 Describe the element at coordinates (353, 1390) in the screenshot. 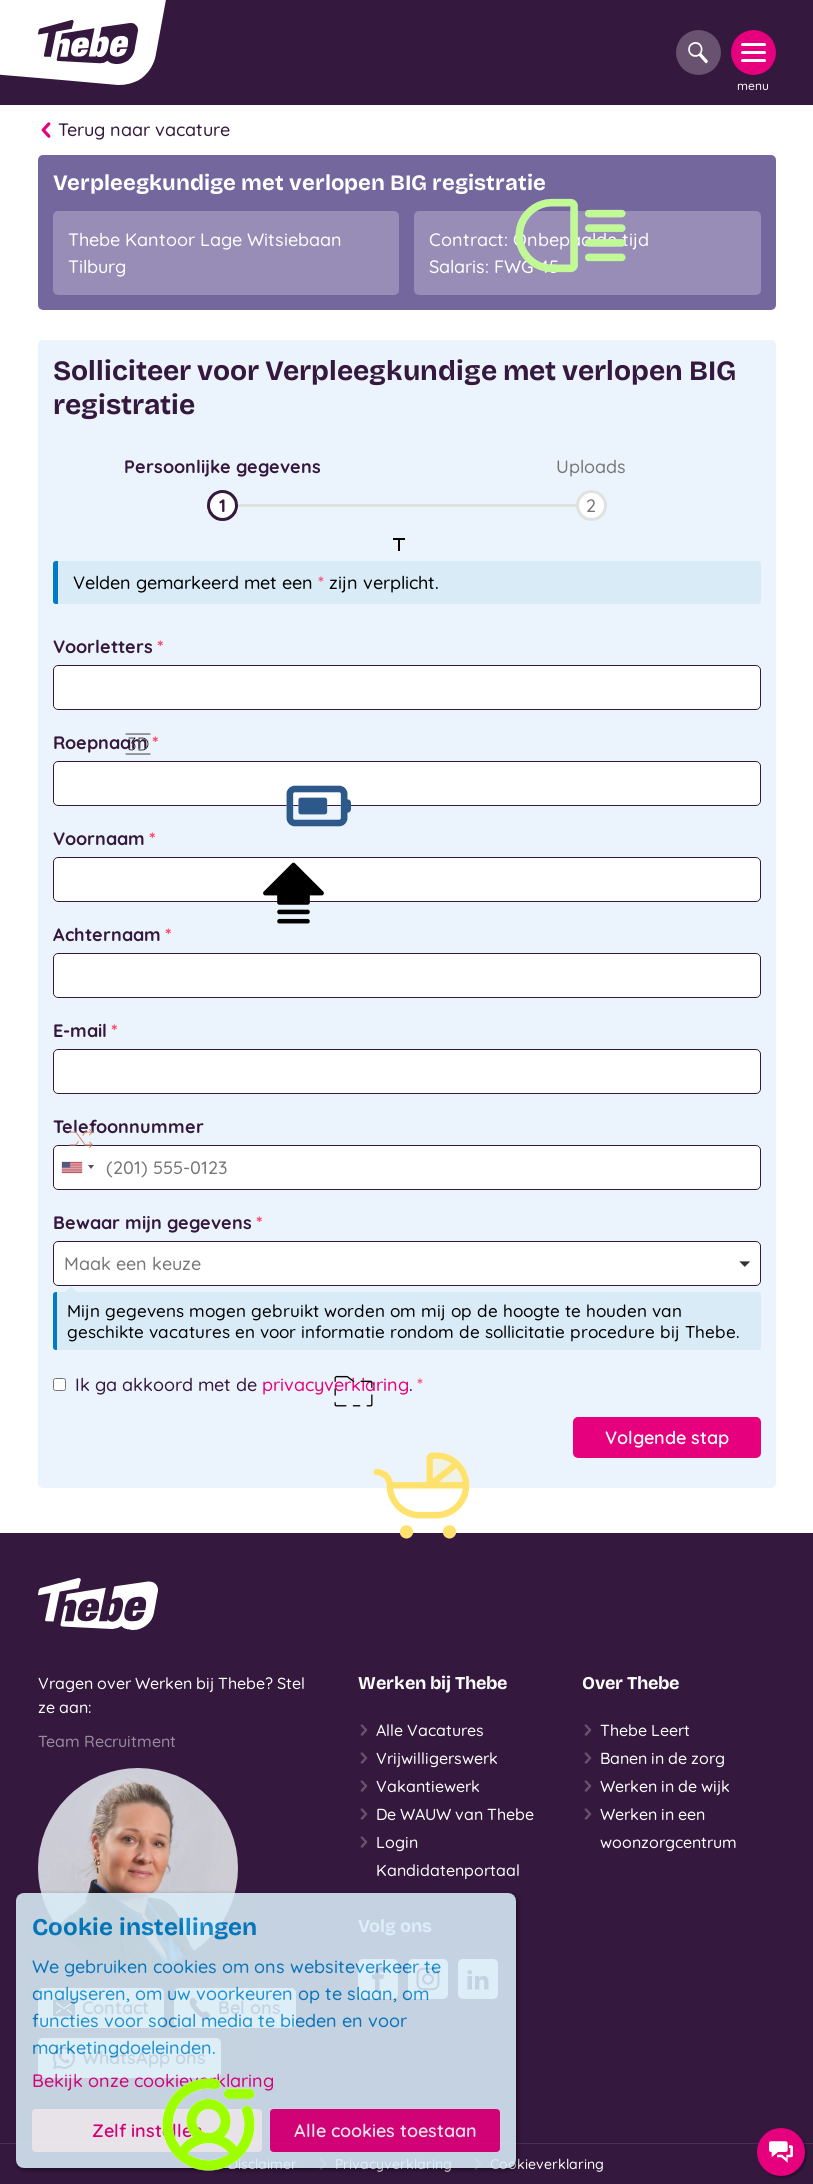

I see `empty or placeholder folder` at that location.